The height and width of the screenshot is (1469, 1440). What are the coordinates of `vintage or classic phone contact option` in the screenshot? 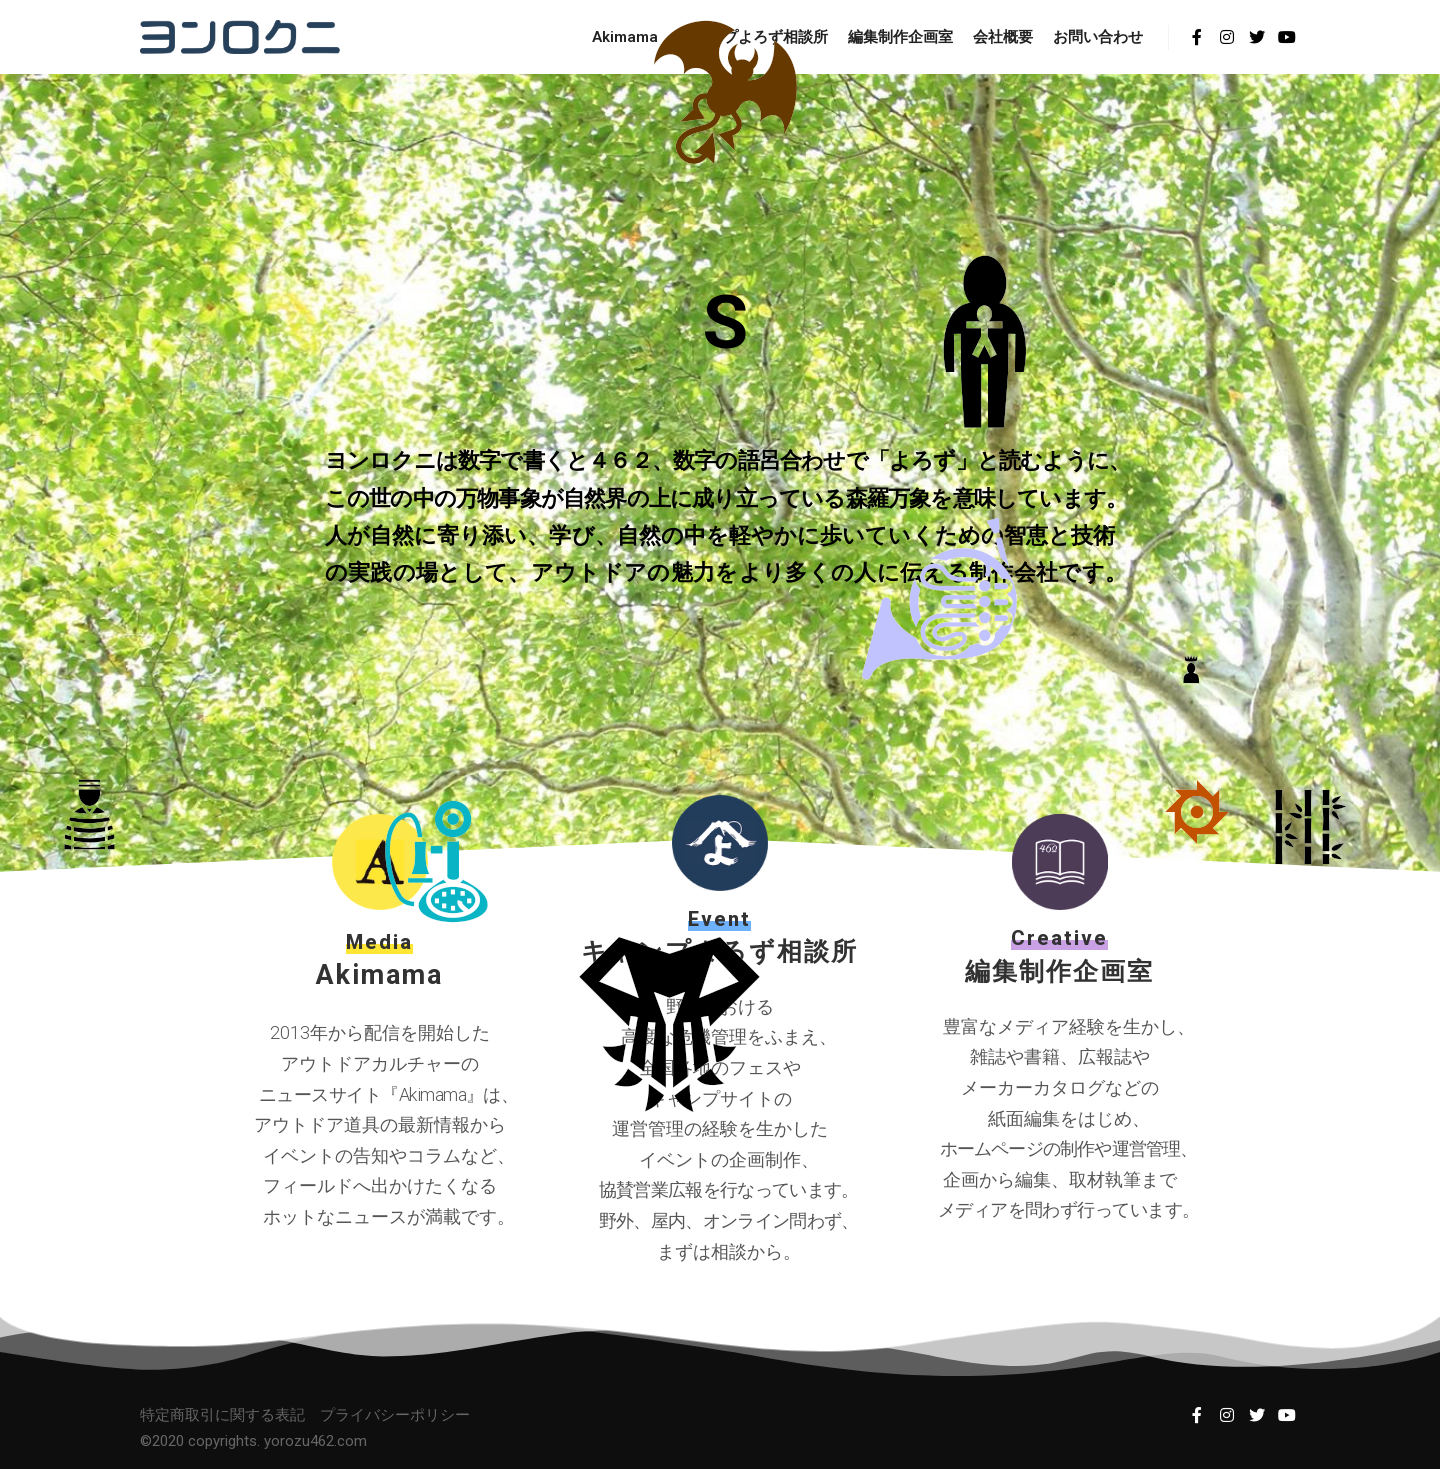 It's located at (436, 861).